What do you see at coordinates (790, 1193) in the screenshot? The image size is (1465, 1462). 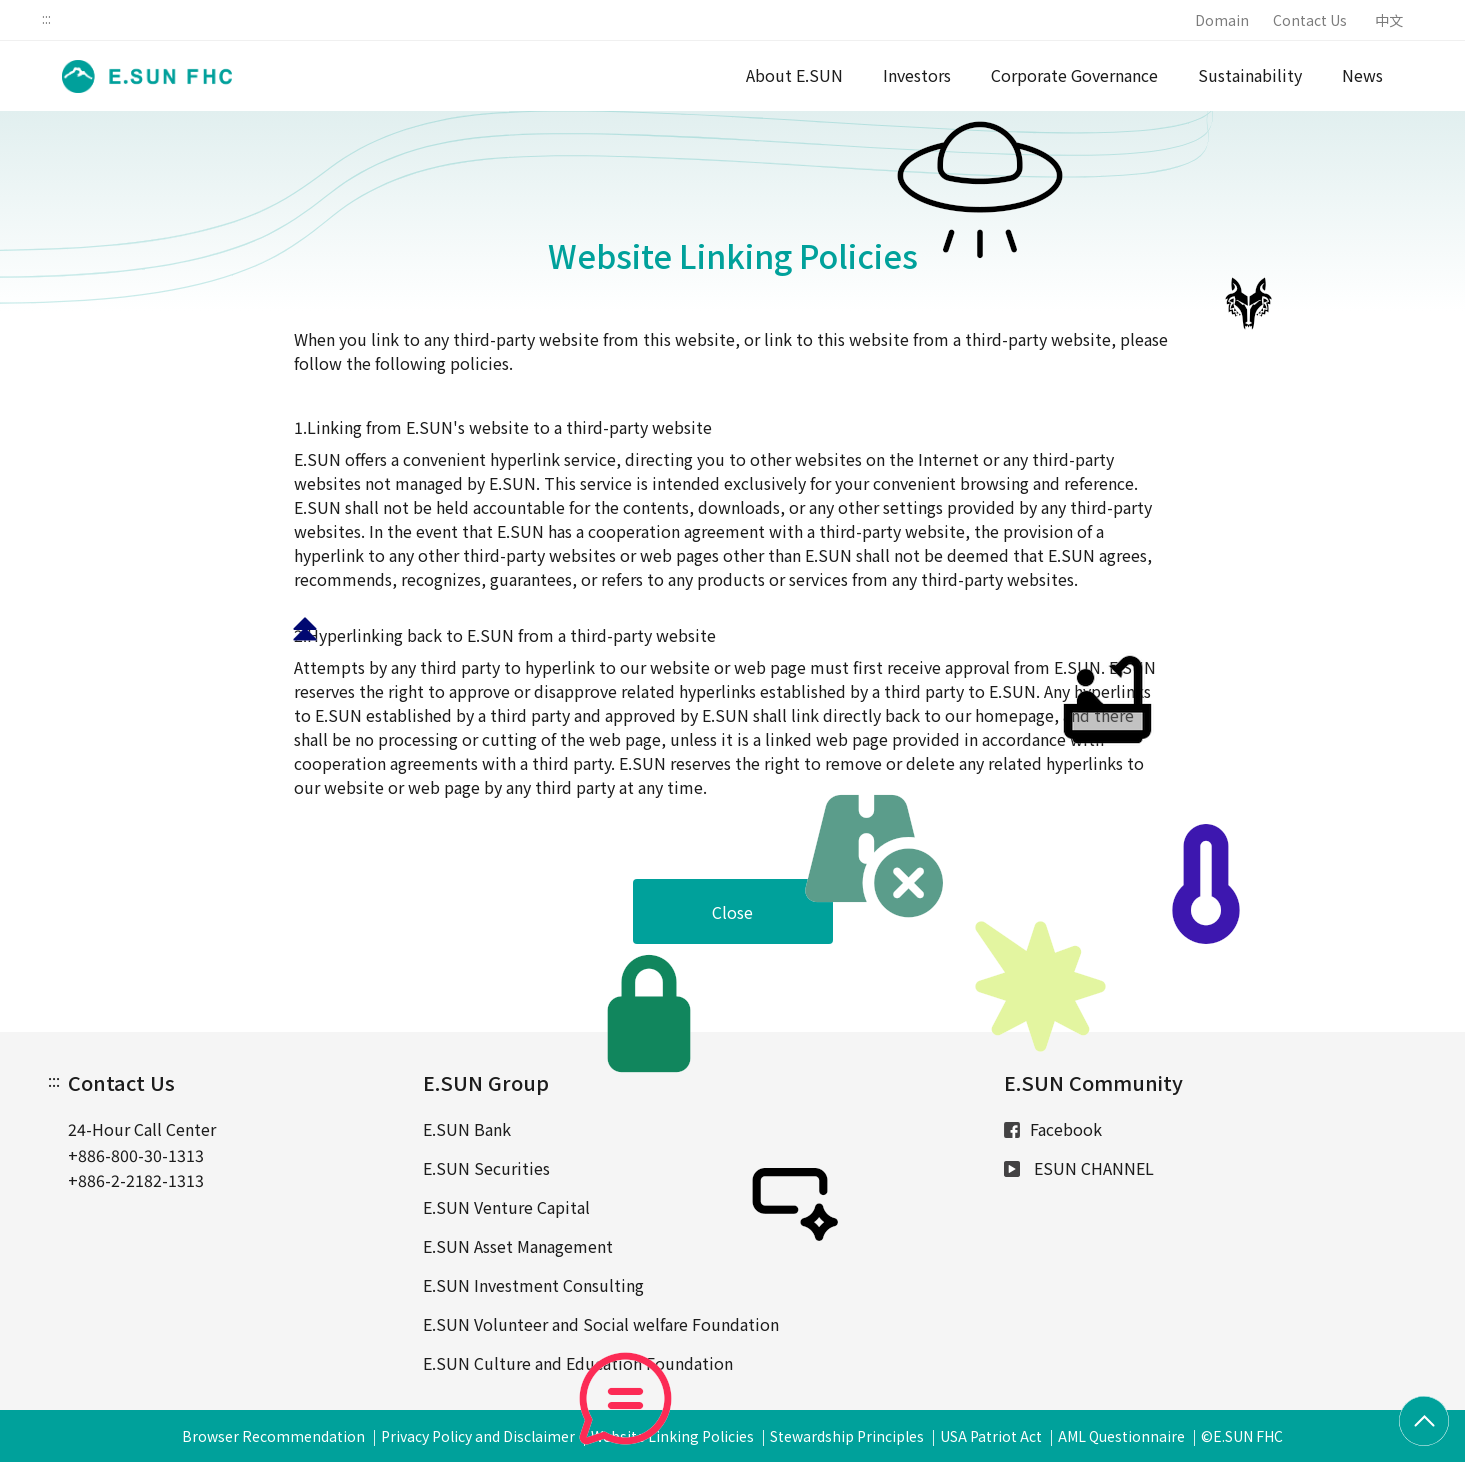 I see `enable AI-assisted text input` at bounding box center [790, 1193].